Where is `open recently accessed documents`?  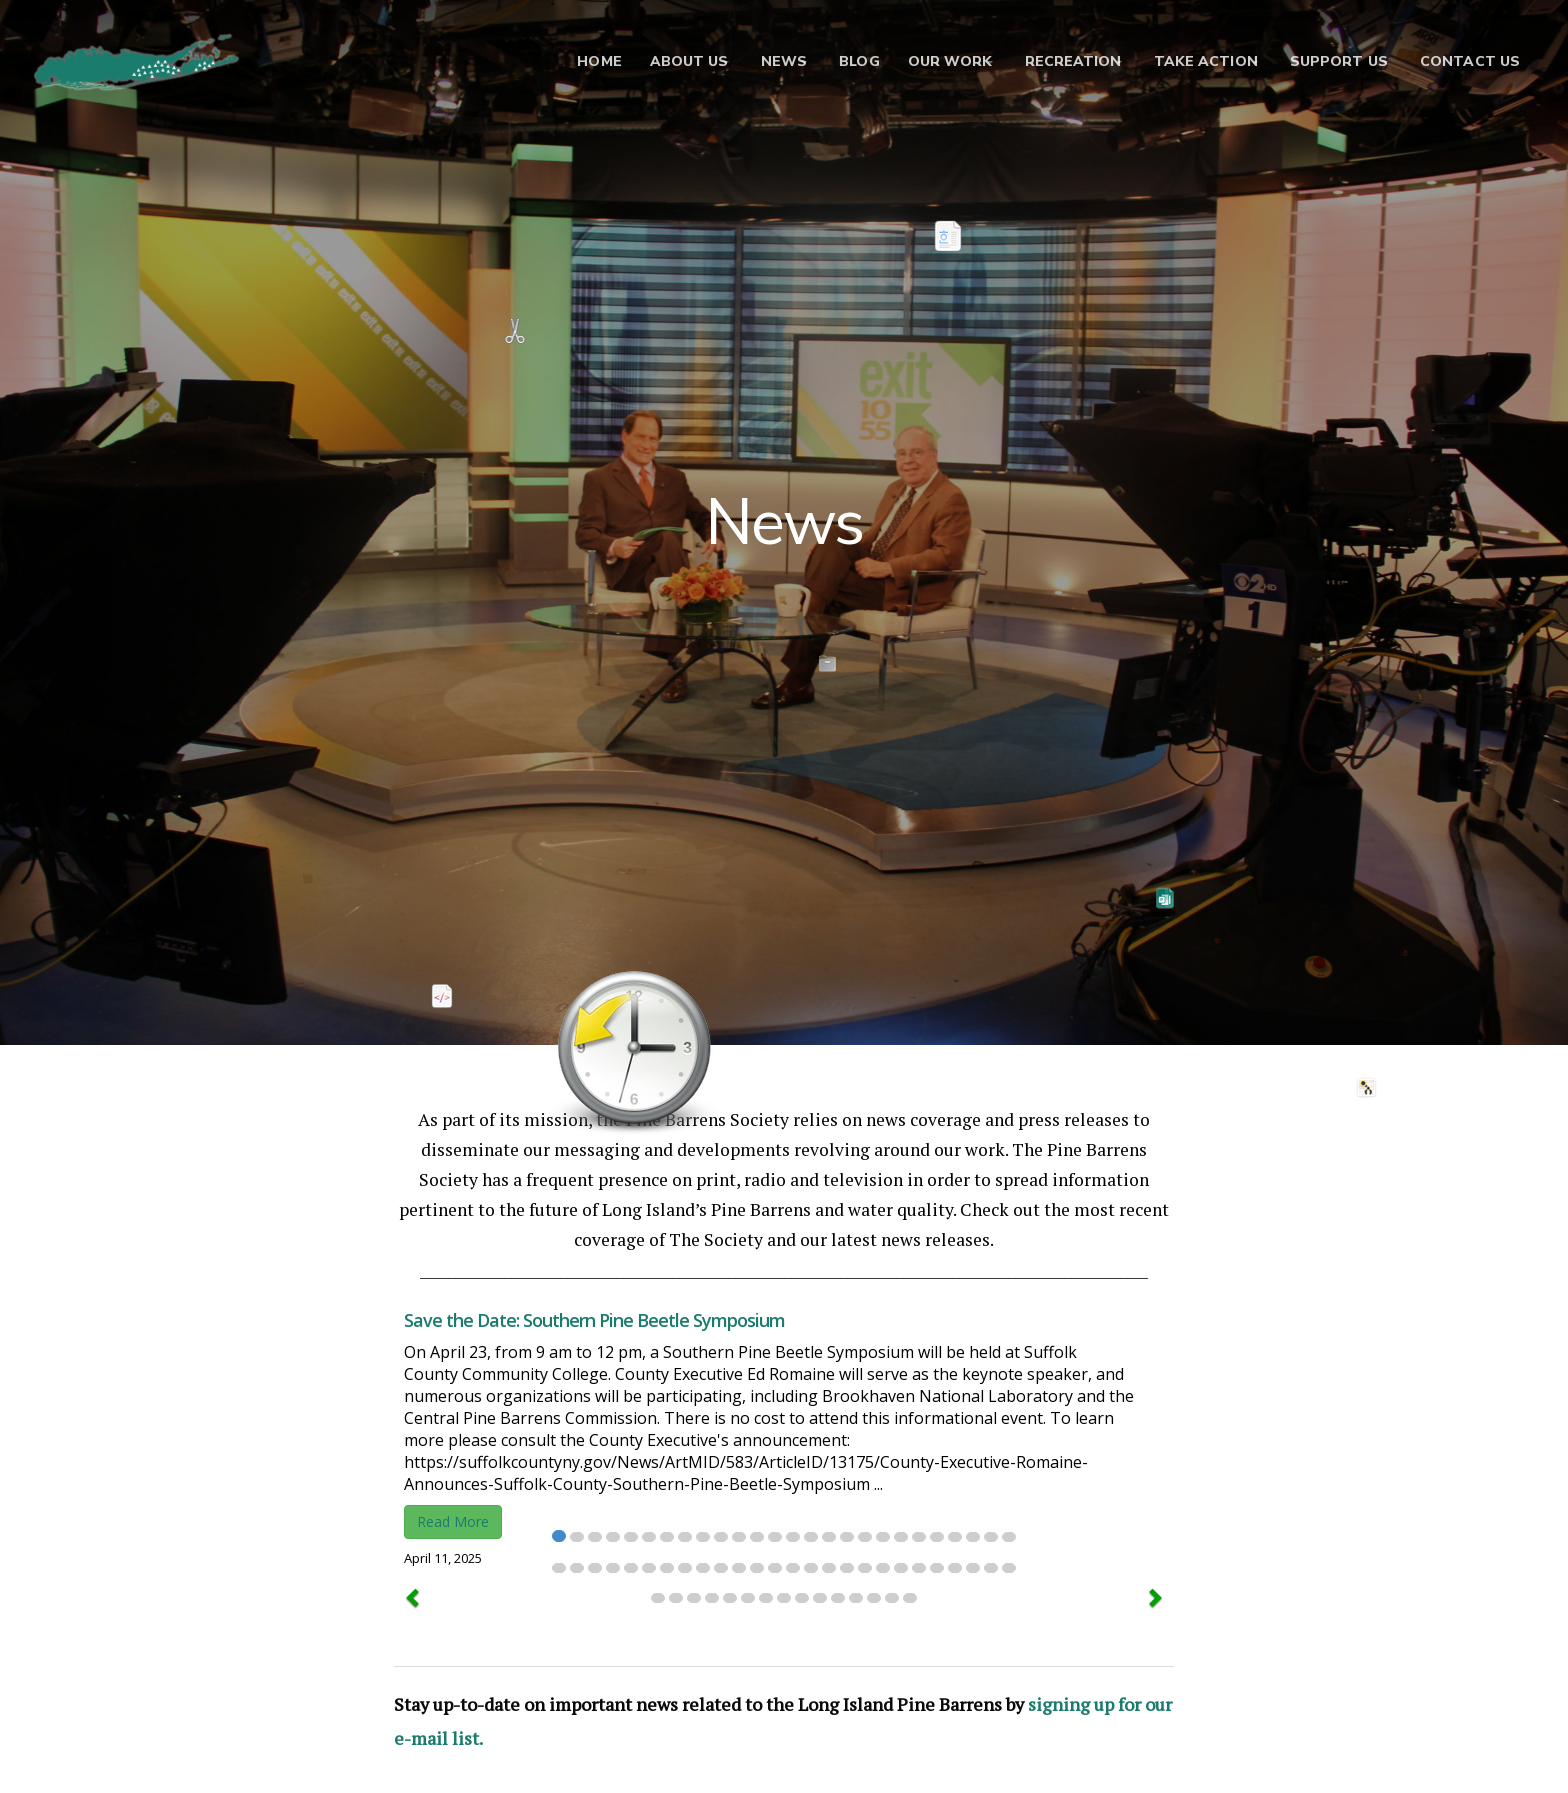 open recently accessed documents is located at coordinates (637, 1047).